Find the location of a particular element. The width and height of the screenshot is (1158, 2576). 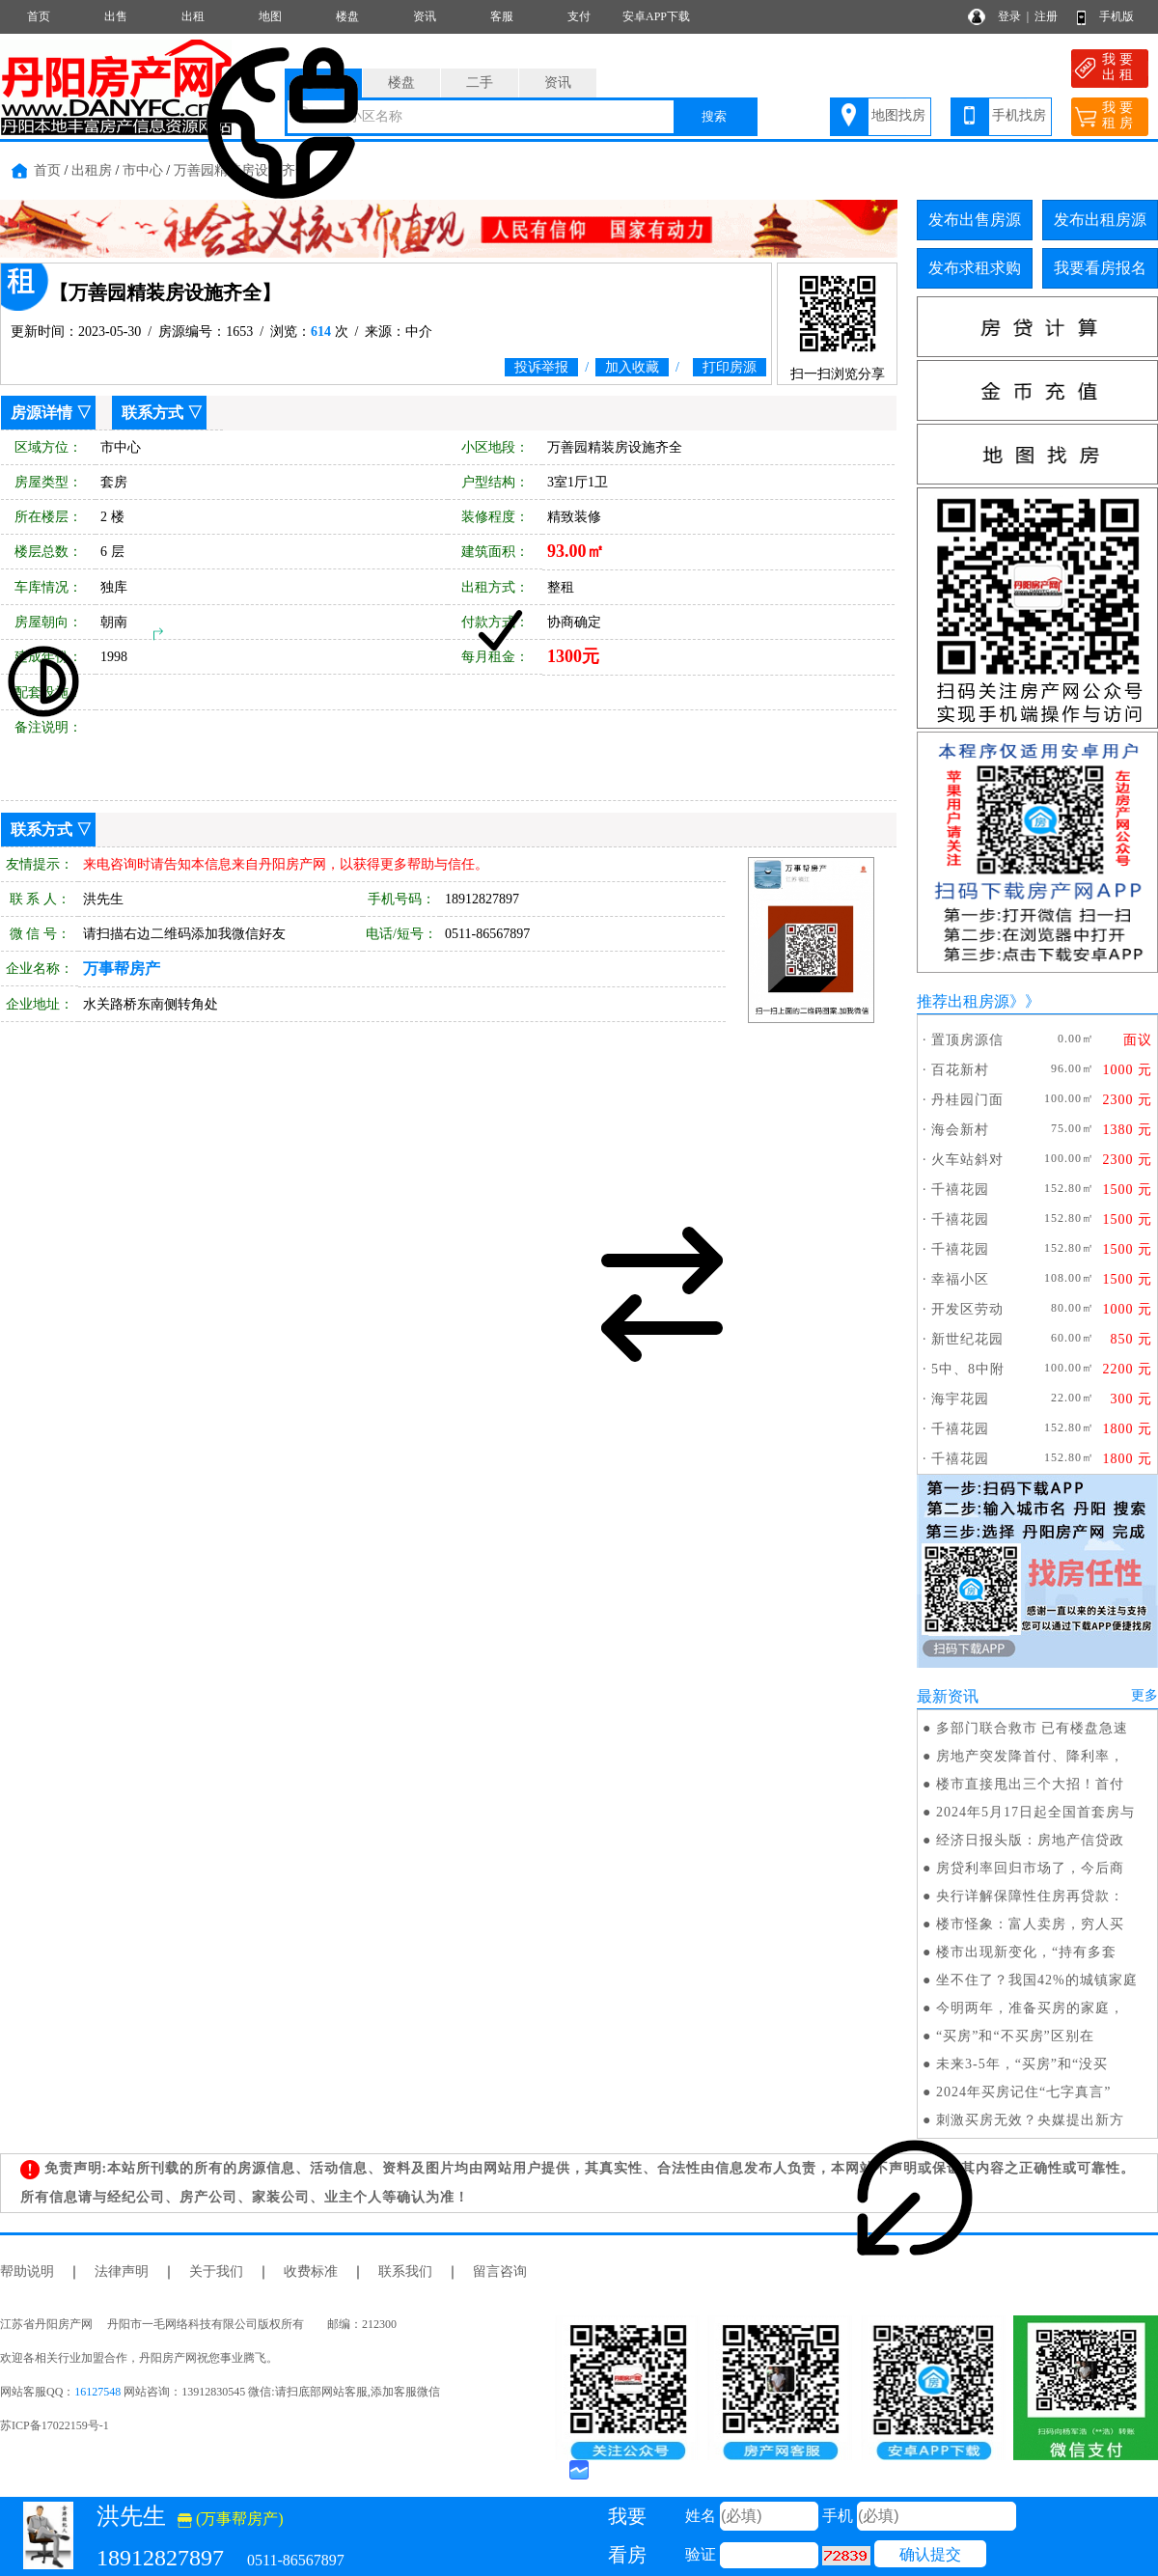

export or download content to the bottom-left is located at coordinates (915, 2198).